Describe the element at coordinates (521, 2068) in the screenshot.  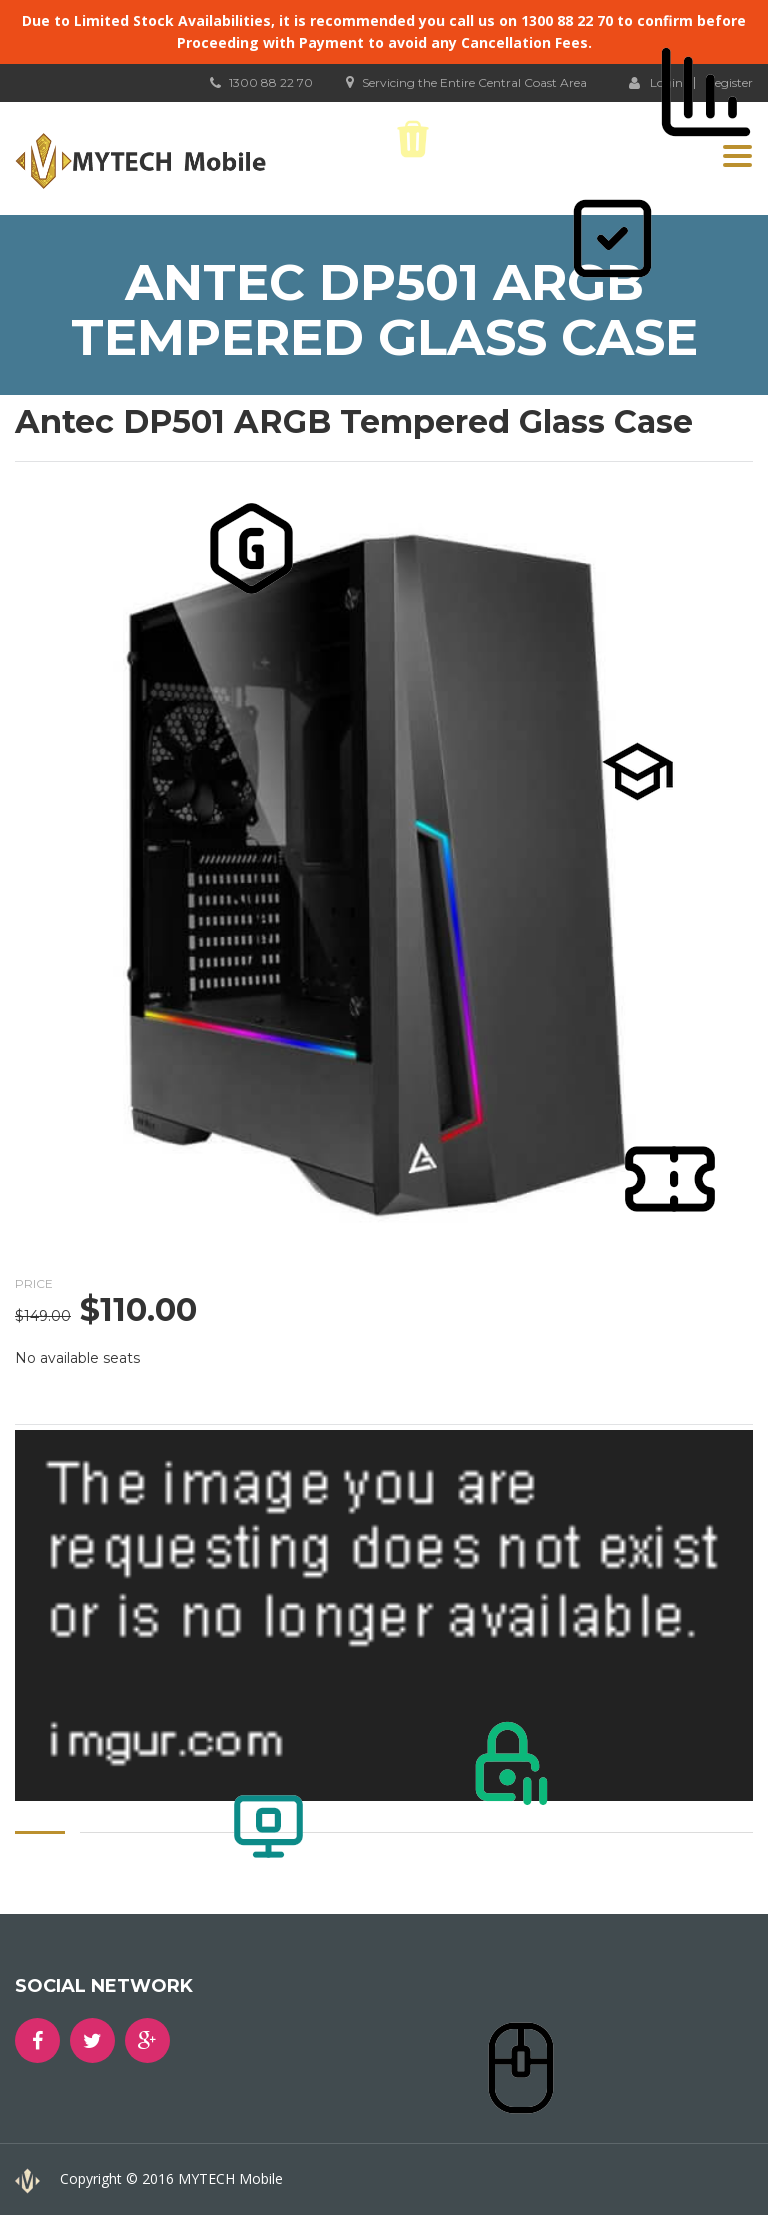
I see `indicates middle mouse button click action` at that location.